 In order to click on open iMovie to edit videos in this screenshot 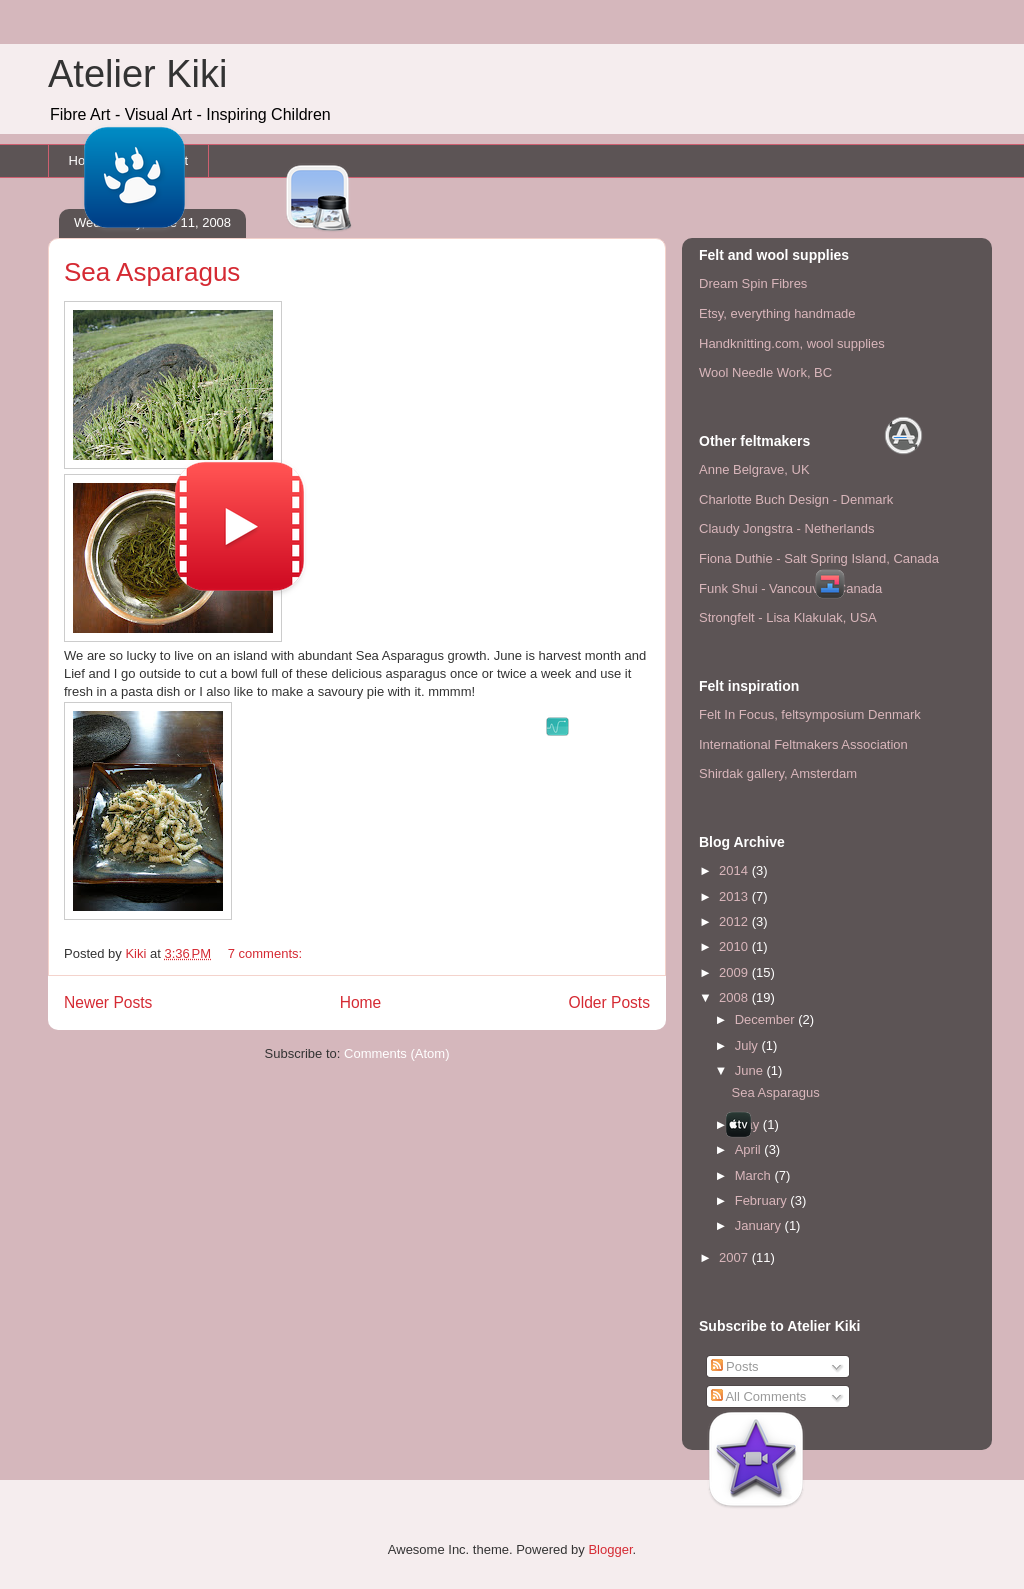, I will do `click(756, 1459)`.